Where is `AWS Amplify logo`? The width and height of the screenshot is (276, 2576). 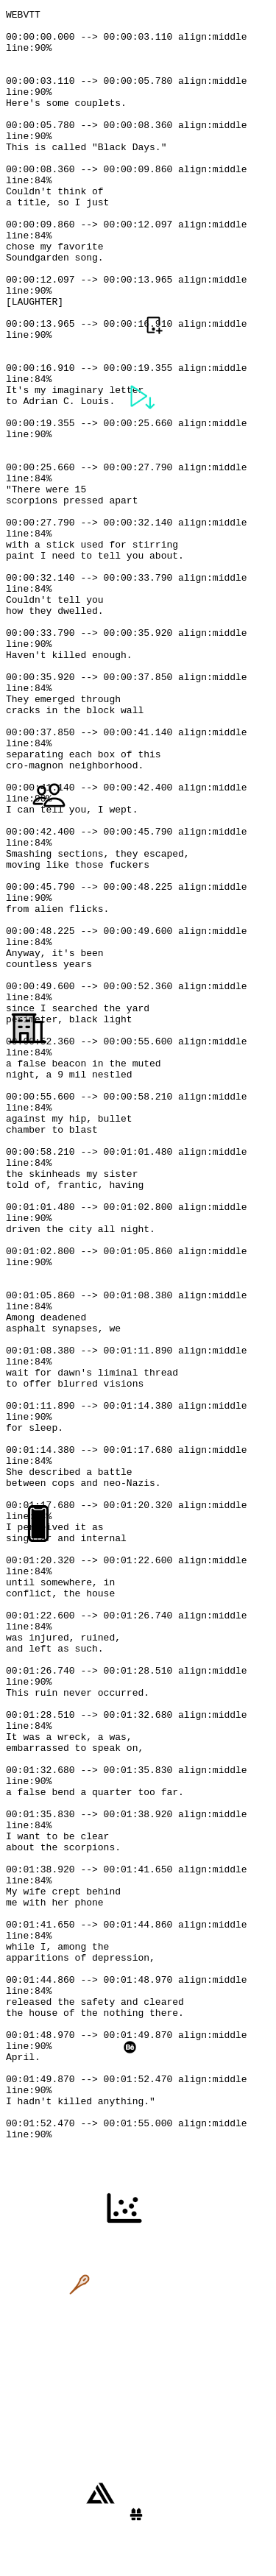 AWS Amplify logo is located at coordinates (100, 2493).